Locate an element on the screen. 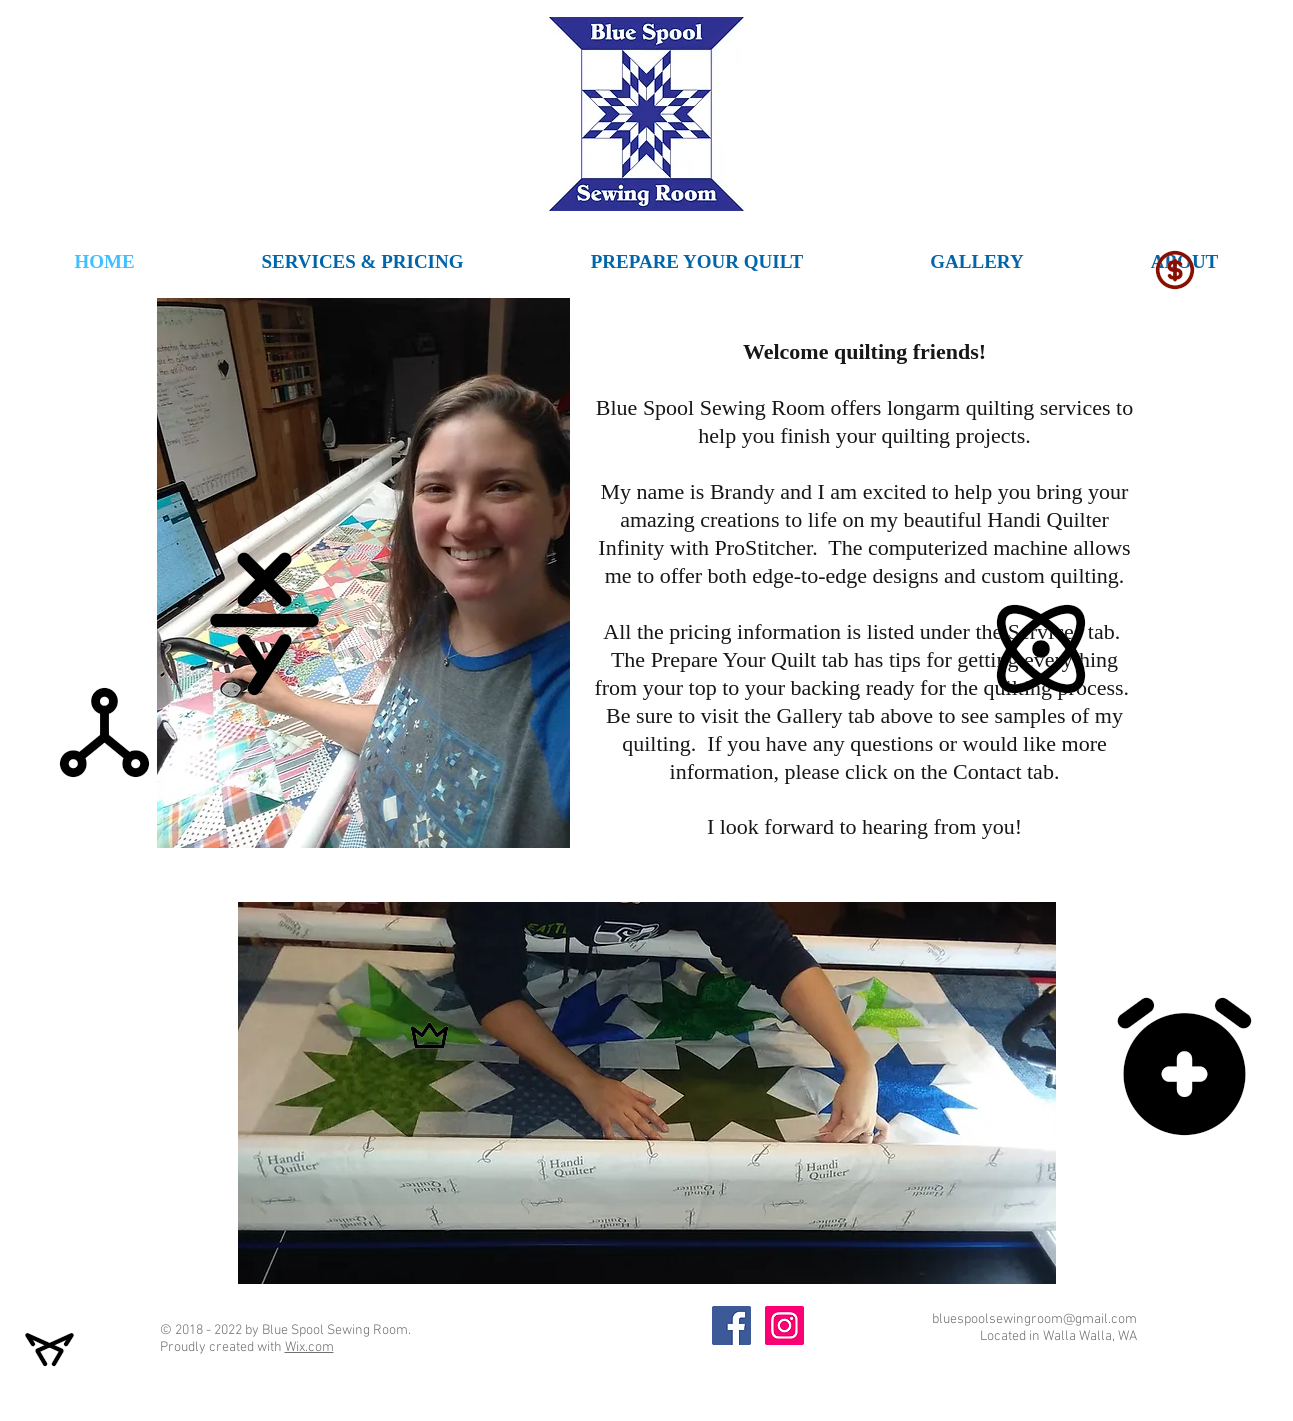 The width and height of the screenshot is (1293, 1421). view organizational hierarchy or structure is located at coordinates (104, 732).